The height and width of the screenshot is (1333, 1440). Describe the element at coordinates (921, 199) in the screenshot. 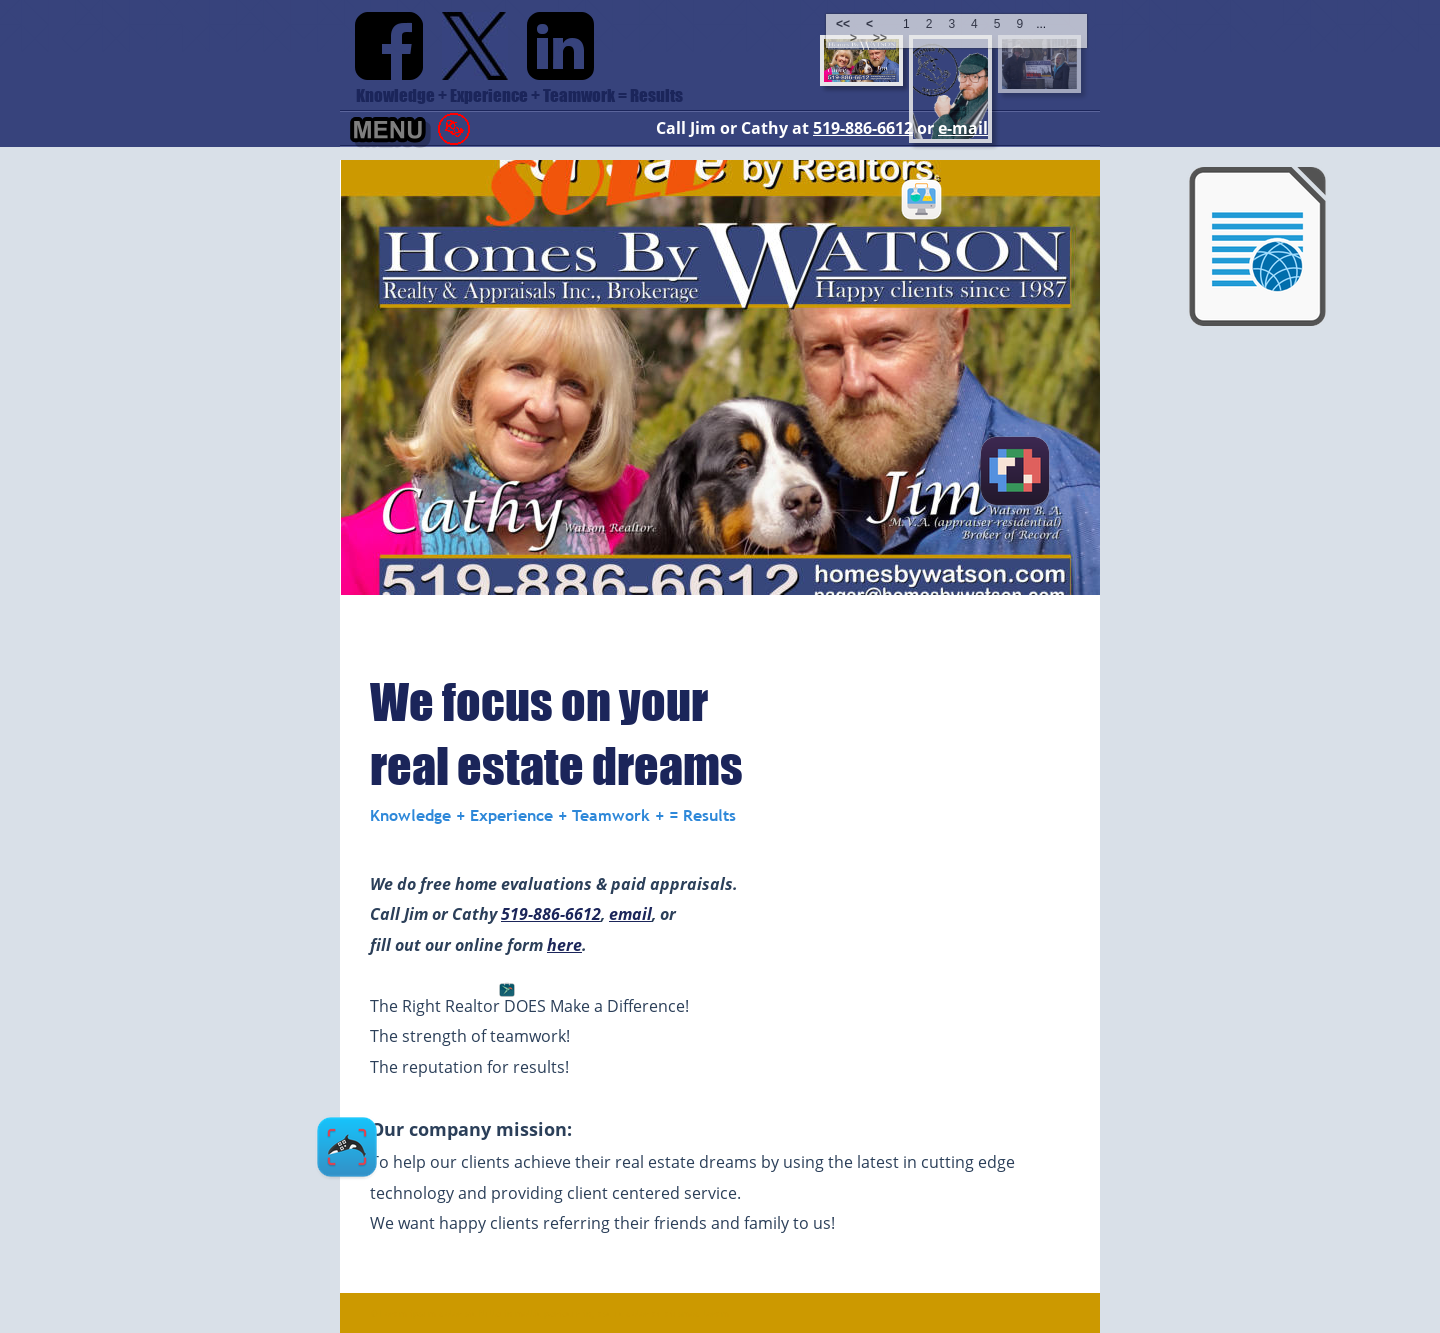

I see `open formatlab application` at that location.